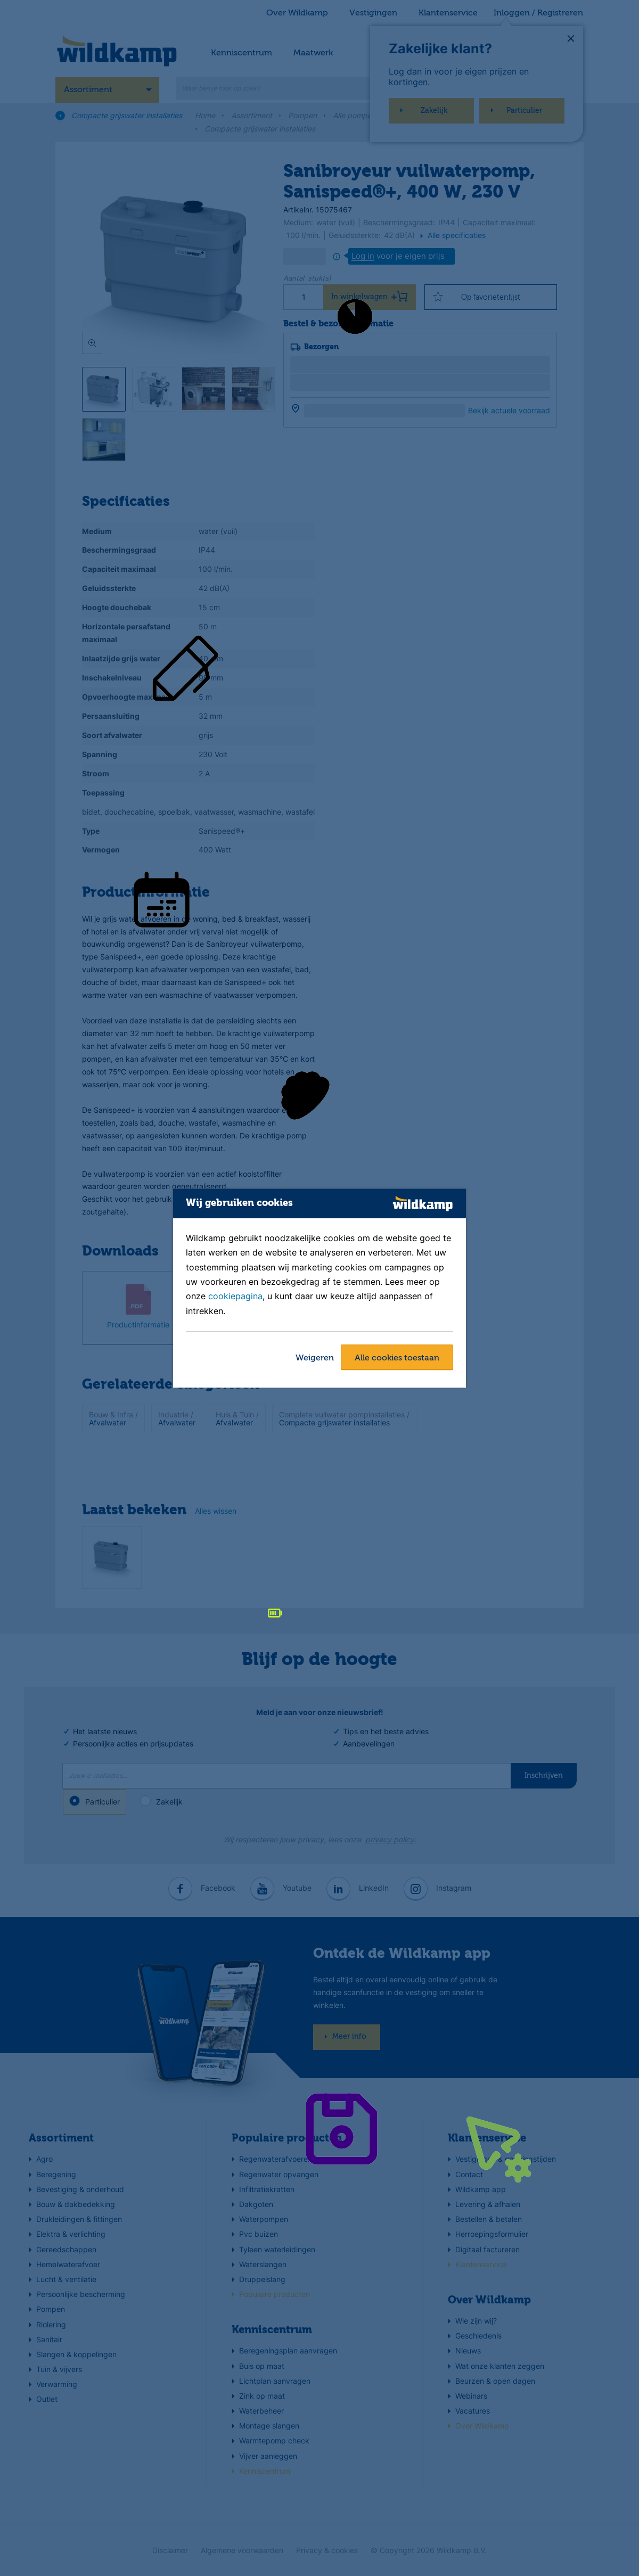 The width and height of the screenshot is (639, 2576). Describe the element at coordinates (275, 1613) in the screenshot. I see `indicates high battery level` at that location.